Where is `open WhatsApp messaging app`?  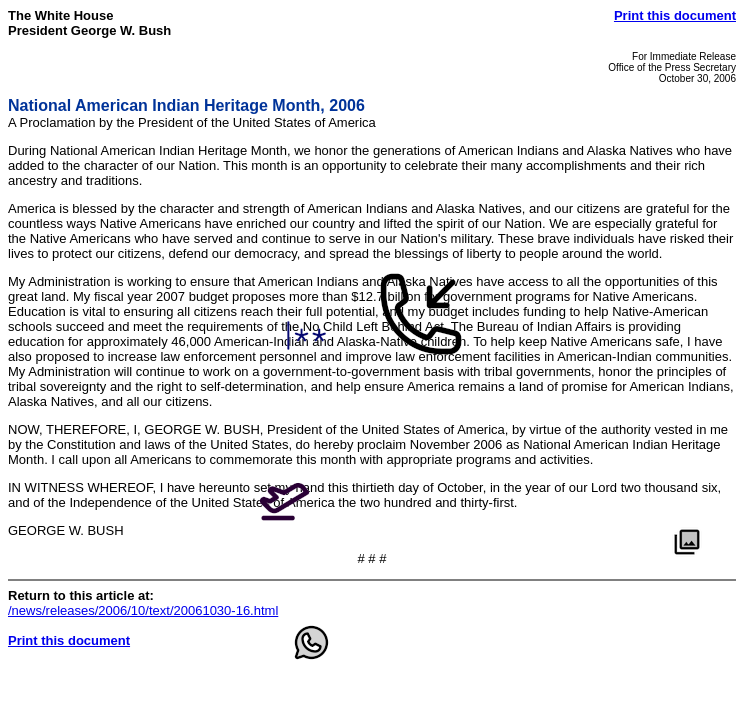
open WhatsApp messaging app is located at coordinates (311, 642).